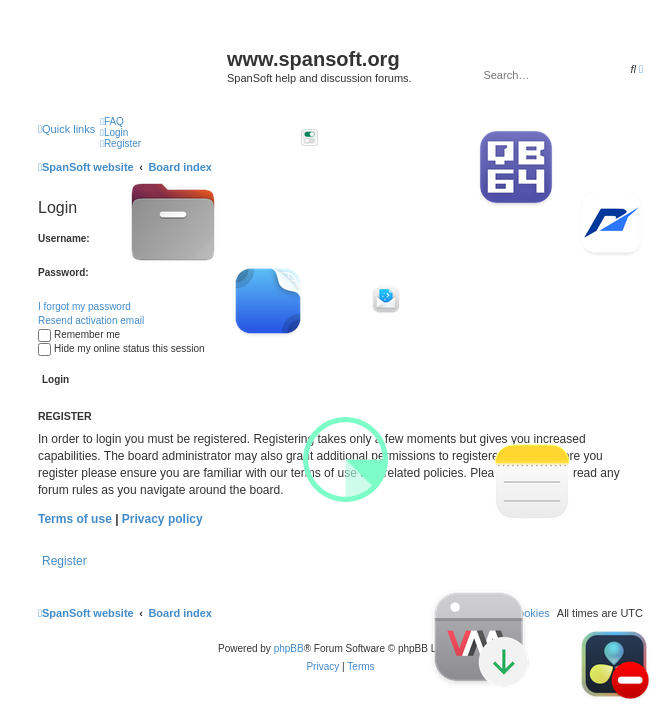  I want to click on uninstall DaVinci Resolve application, so click(614, 664).